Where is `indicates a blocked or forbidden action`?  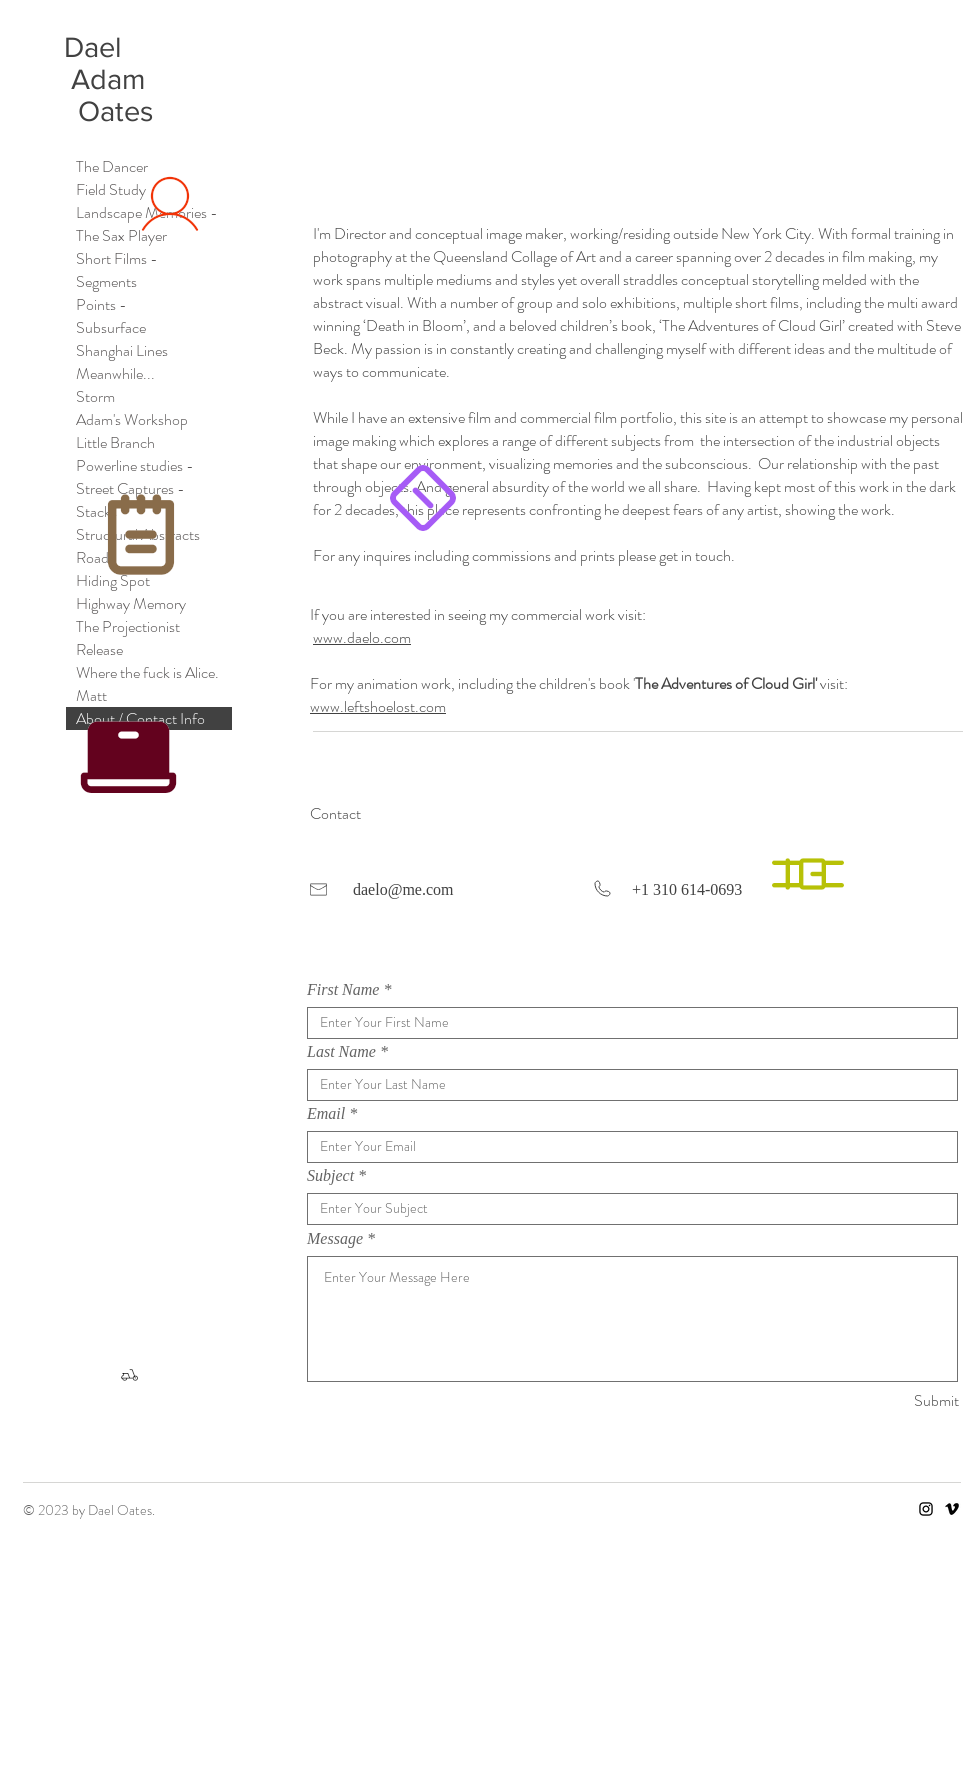 indicates a blocked or forbidden action is located at coordinates (423, 498).